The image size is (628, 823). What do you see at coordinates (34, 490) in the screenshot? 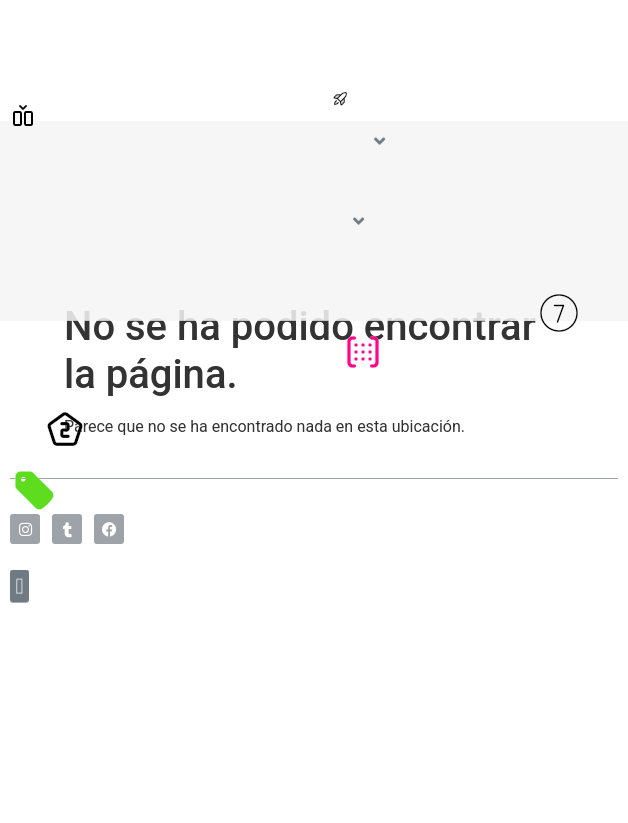
I see `add a tag or label to an item` at bounding box center [34, 490].